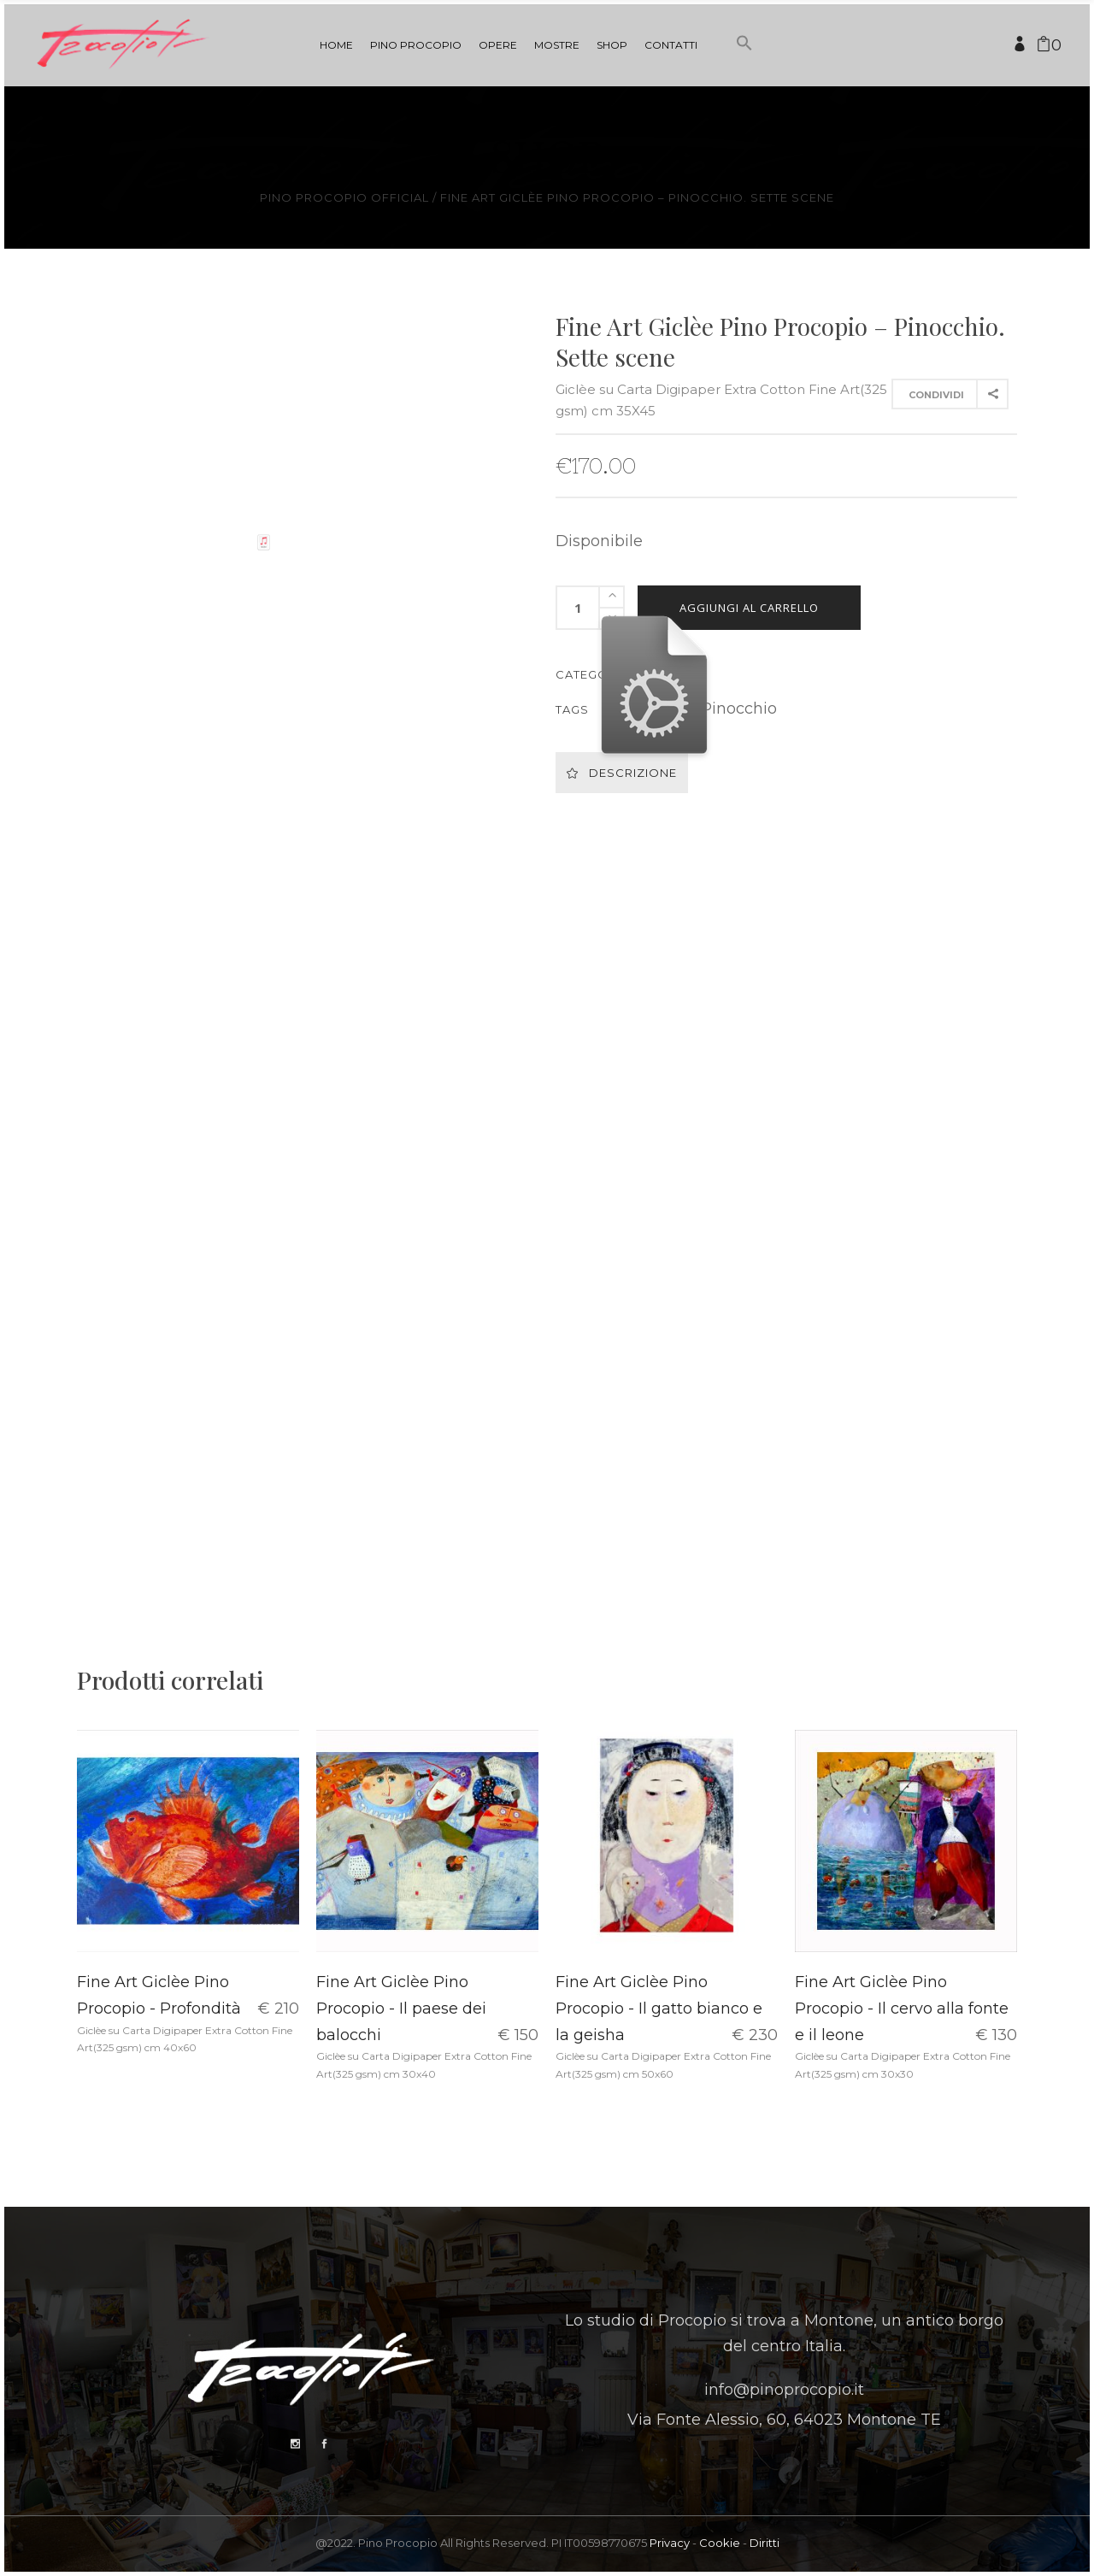 The width and height of the screenshot is (1094, 2576). I want to click on a desktop application or executable file, so click(654, 687).